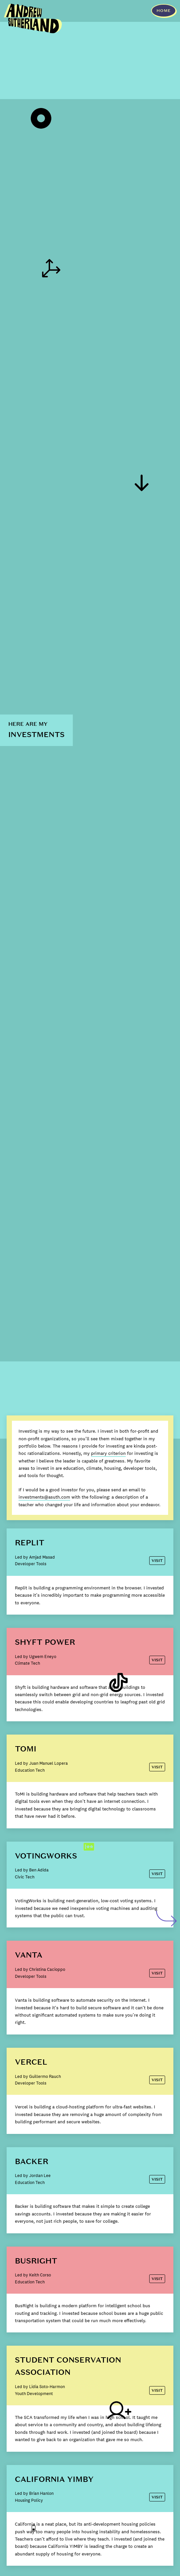  I want to click on indicates a selected radio button option, so click(41, 118).